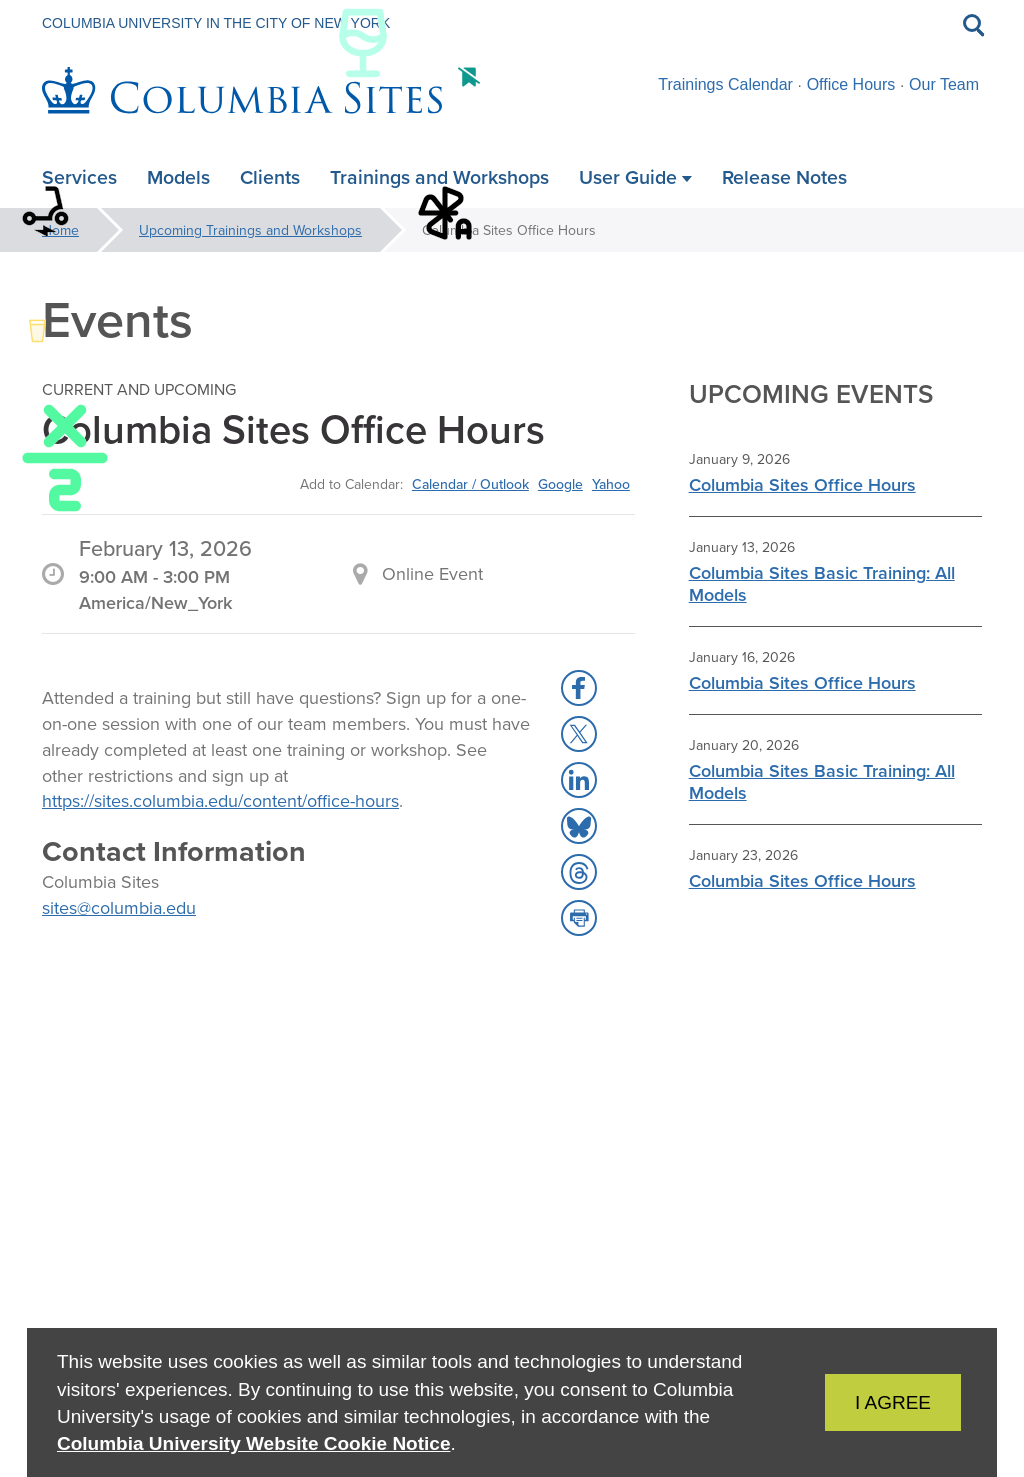 Image resolution: width=1024 pixels, height=1477 pixels. What do you see at coordinates (45, 211) in the screenshot?
I see `select electric scooter as transportation mode` at bounding box center [45, 211].